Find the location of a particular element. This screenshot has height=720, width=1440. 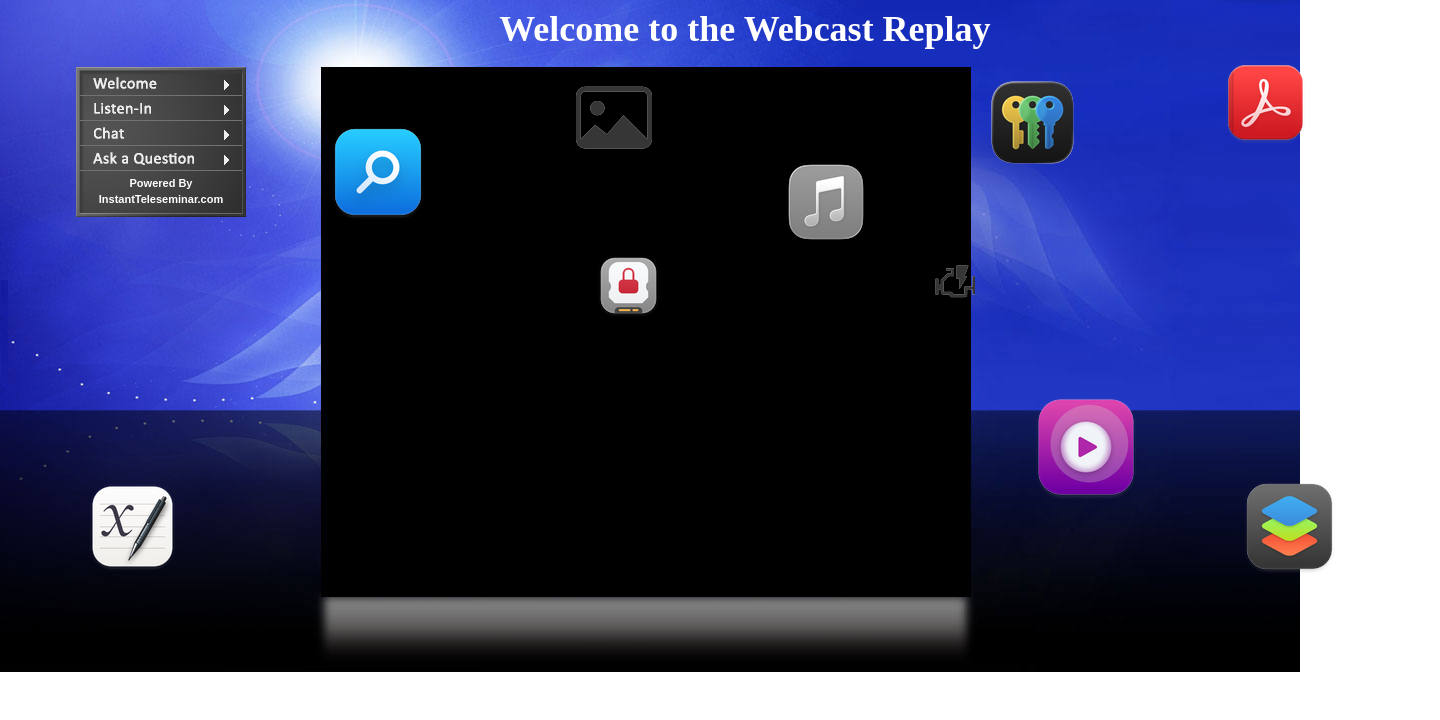

check engine diagnostic alerts is located at coordinates (954, 284).